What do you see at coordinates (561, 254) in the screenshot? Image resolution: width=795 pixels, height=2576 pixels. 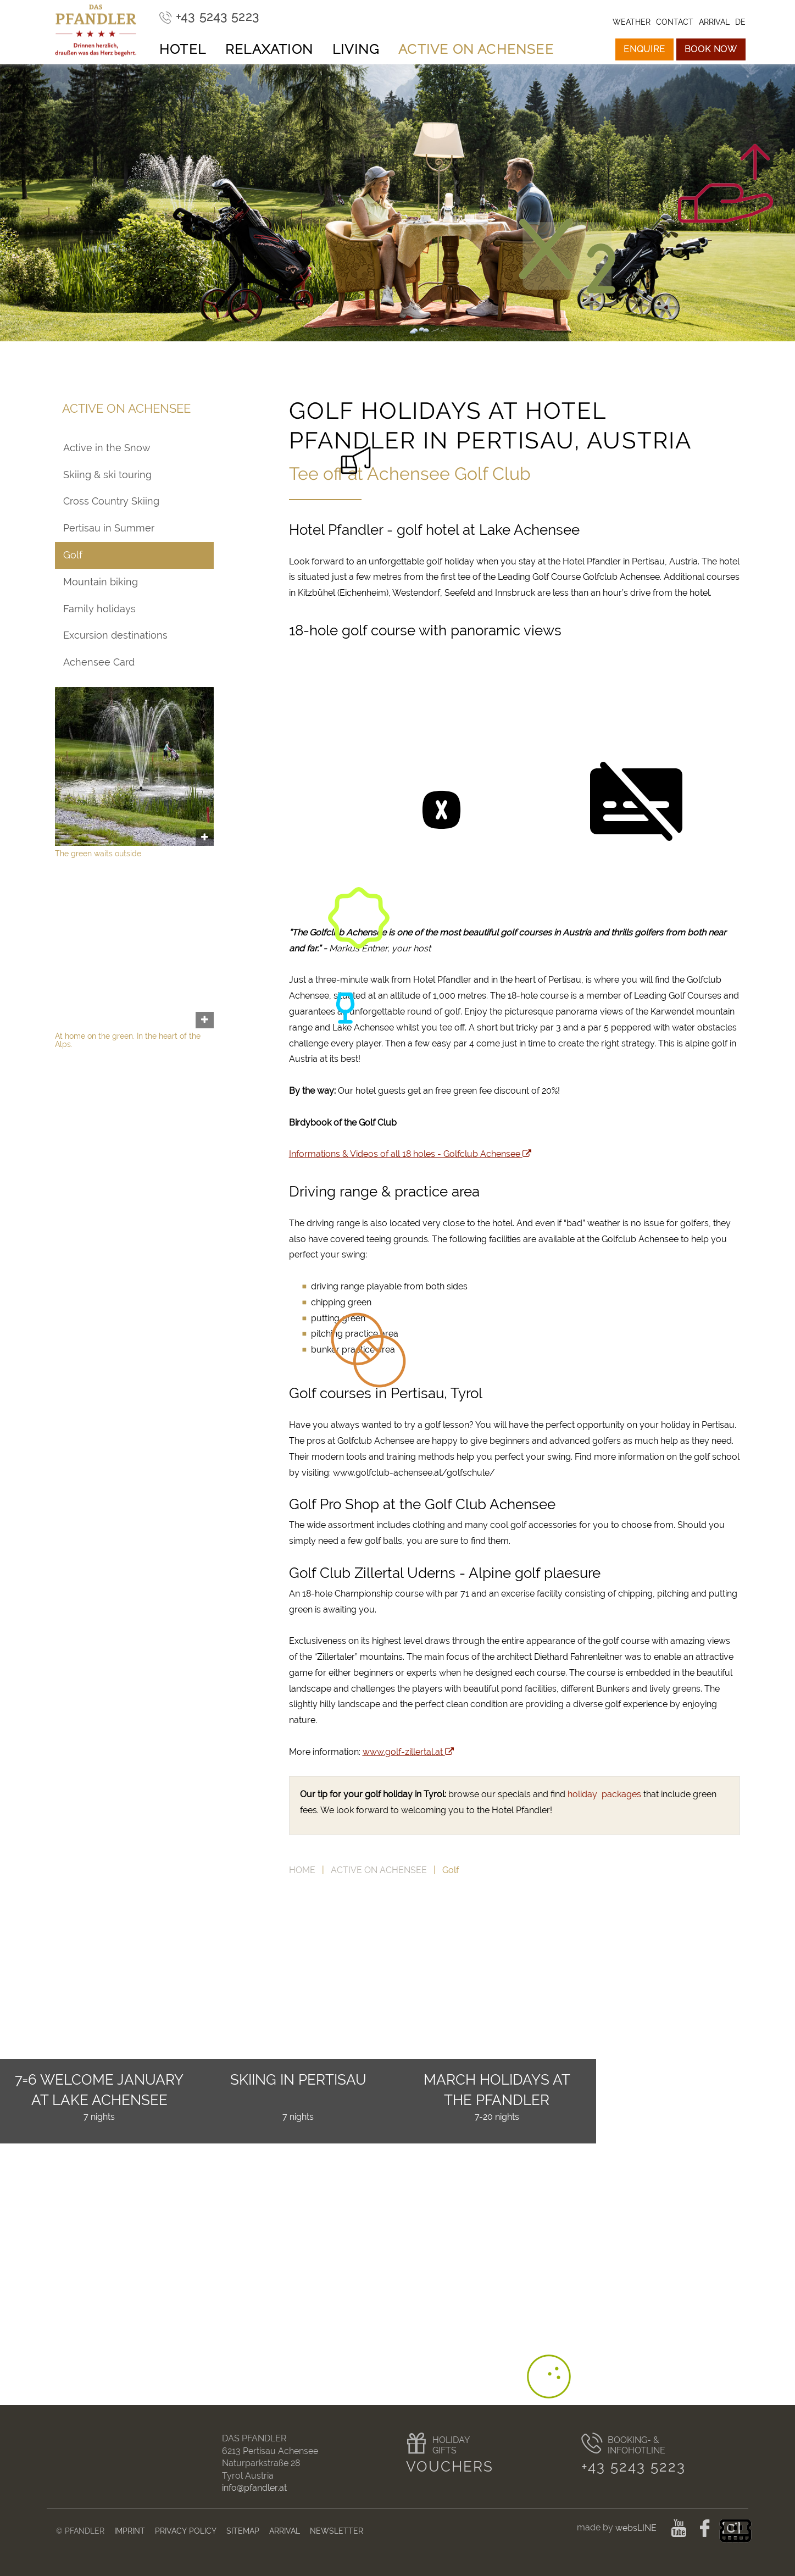 I see `apply subscript formatting to selected text` at bounding box center [561, 254].